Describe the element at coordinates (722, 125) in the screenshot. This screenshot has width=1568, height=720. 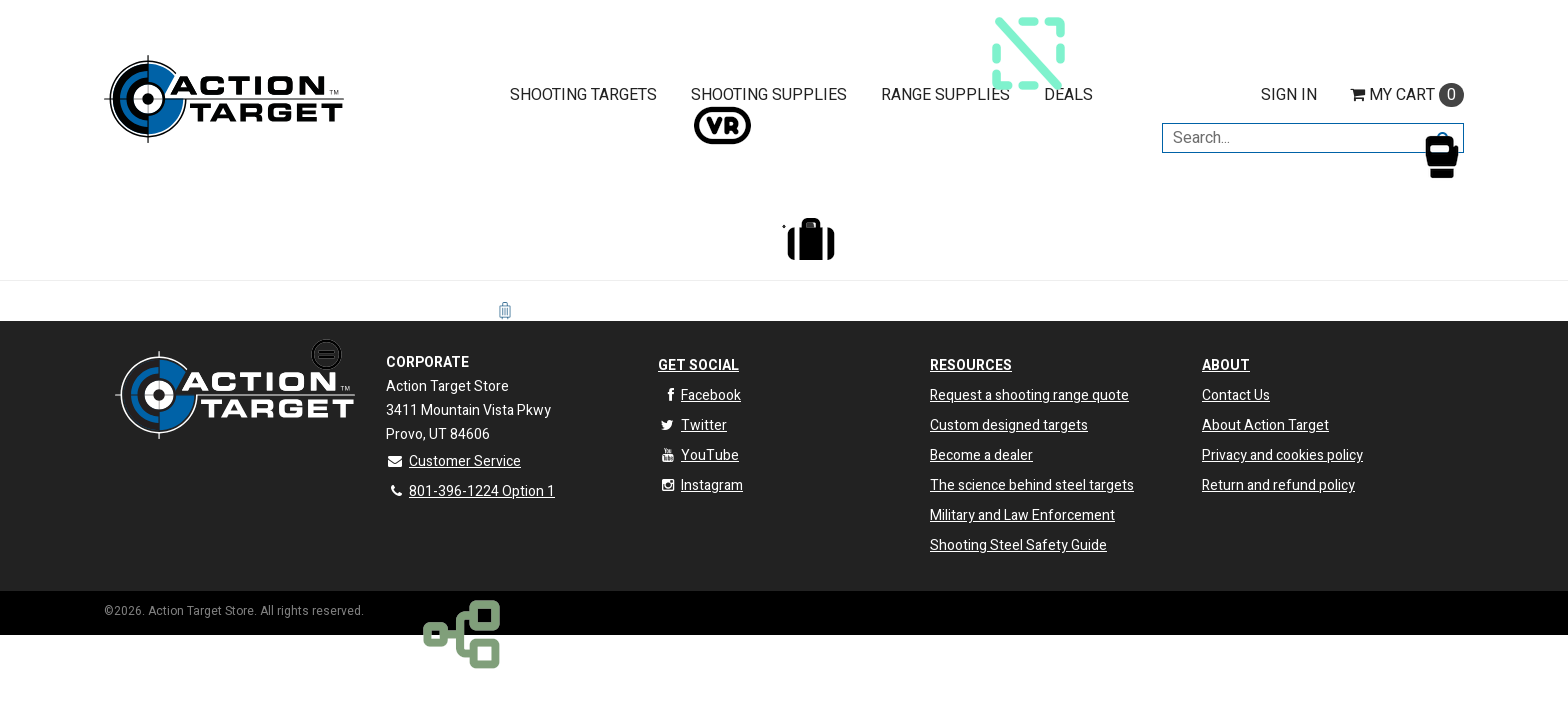
I see `access virtual reality mode or settings` at that location.